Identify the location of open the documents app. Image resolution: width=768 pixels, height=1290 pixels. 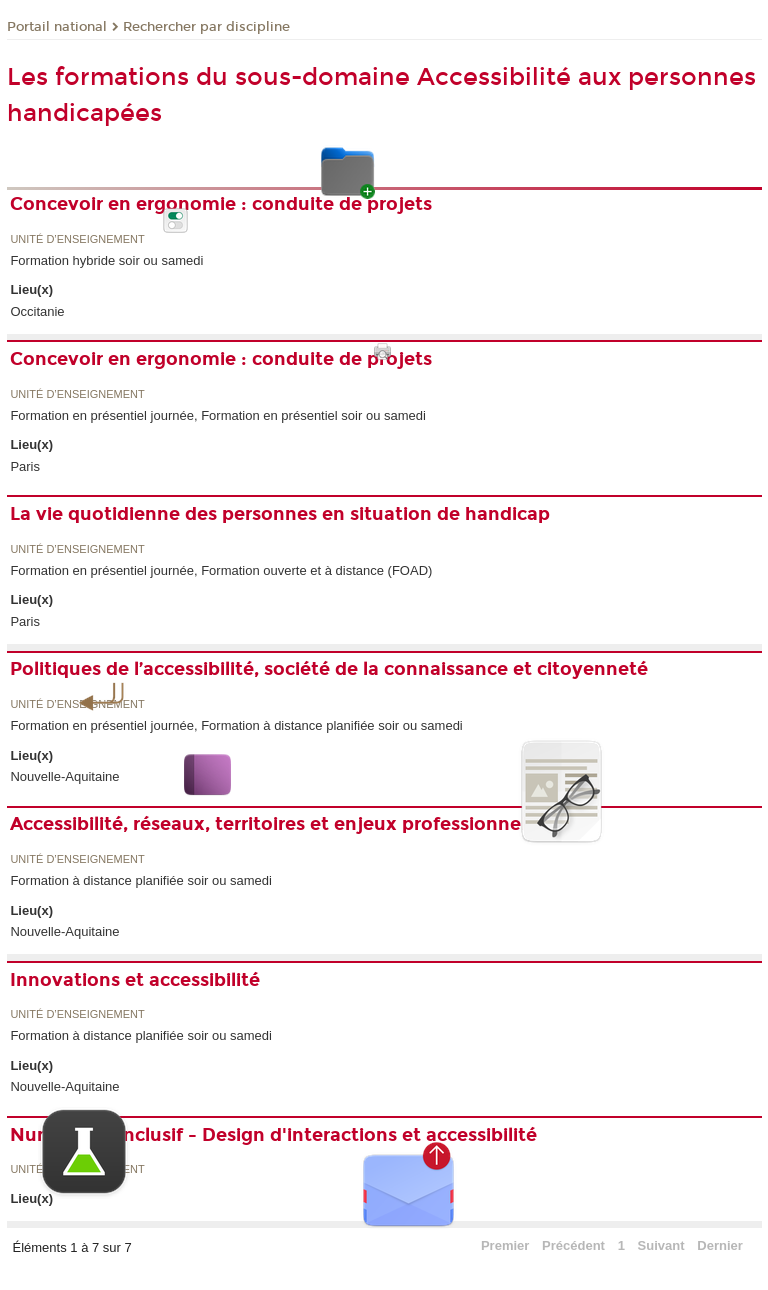
(561, 791).